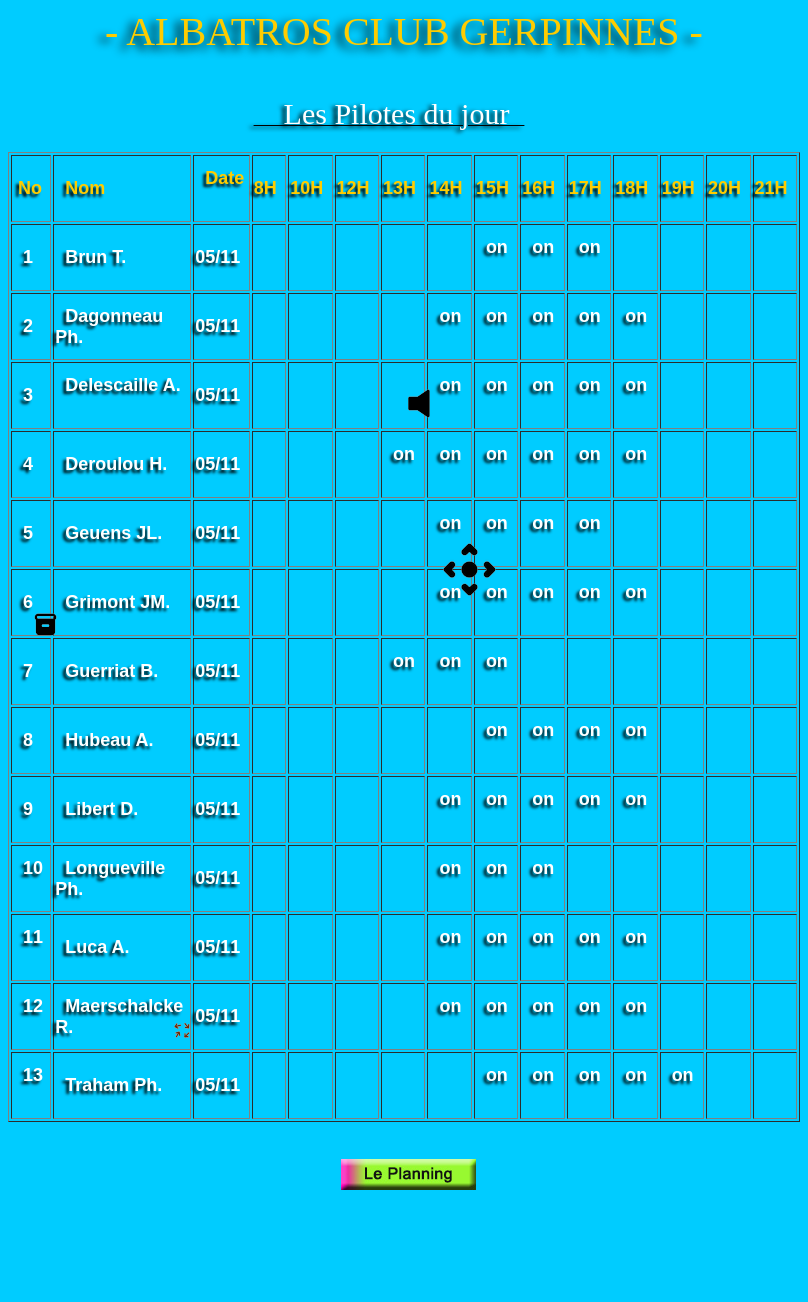 The width and height of the screenshot is (808, 1302). Describe the element at coordinates (420, 403) in the screenshot. I see `mute or unmute audio` at that location.